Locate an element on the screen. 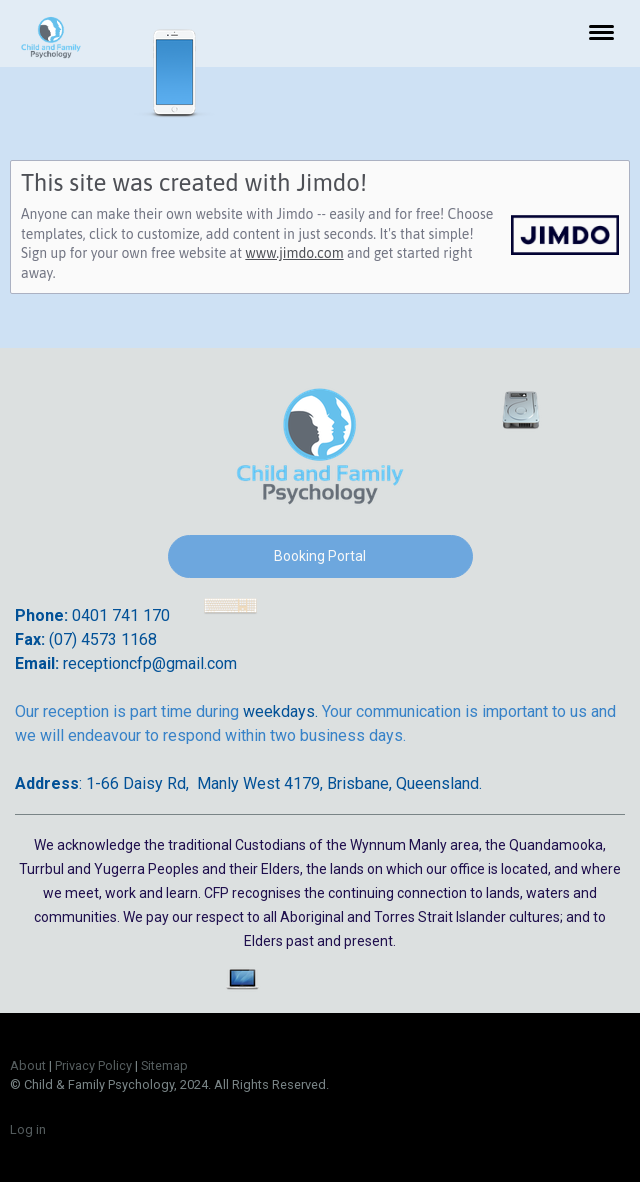  represents this macbook in system preferences or device settings is located at coordinates (242, 977).